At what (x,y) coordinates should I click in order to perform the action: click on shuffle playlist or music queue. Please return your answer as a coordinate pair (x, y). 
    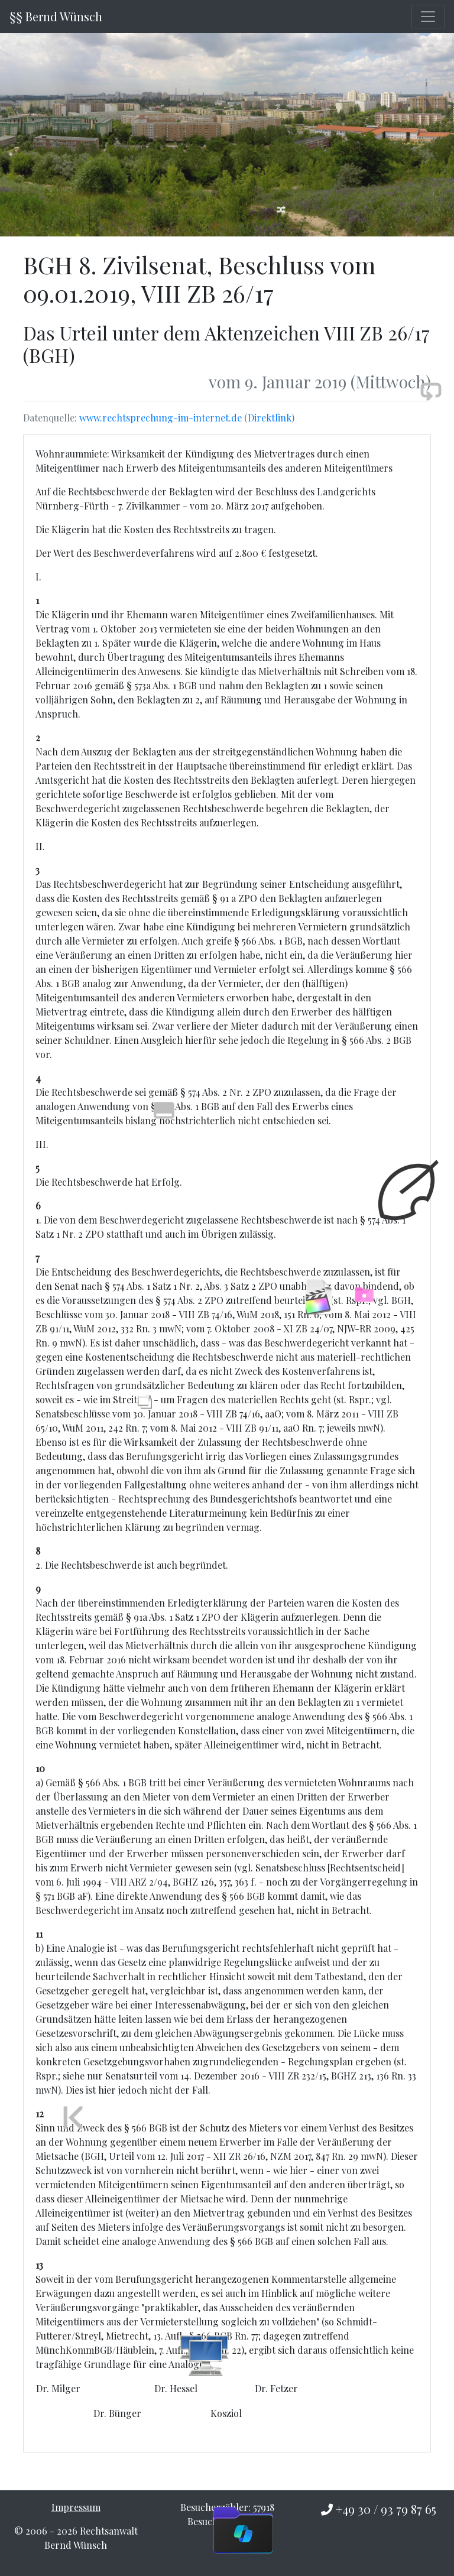
    Looking at the image, I should click on (281, 209).